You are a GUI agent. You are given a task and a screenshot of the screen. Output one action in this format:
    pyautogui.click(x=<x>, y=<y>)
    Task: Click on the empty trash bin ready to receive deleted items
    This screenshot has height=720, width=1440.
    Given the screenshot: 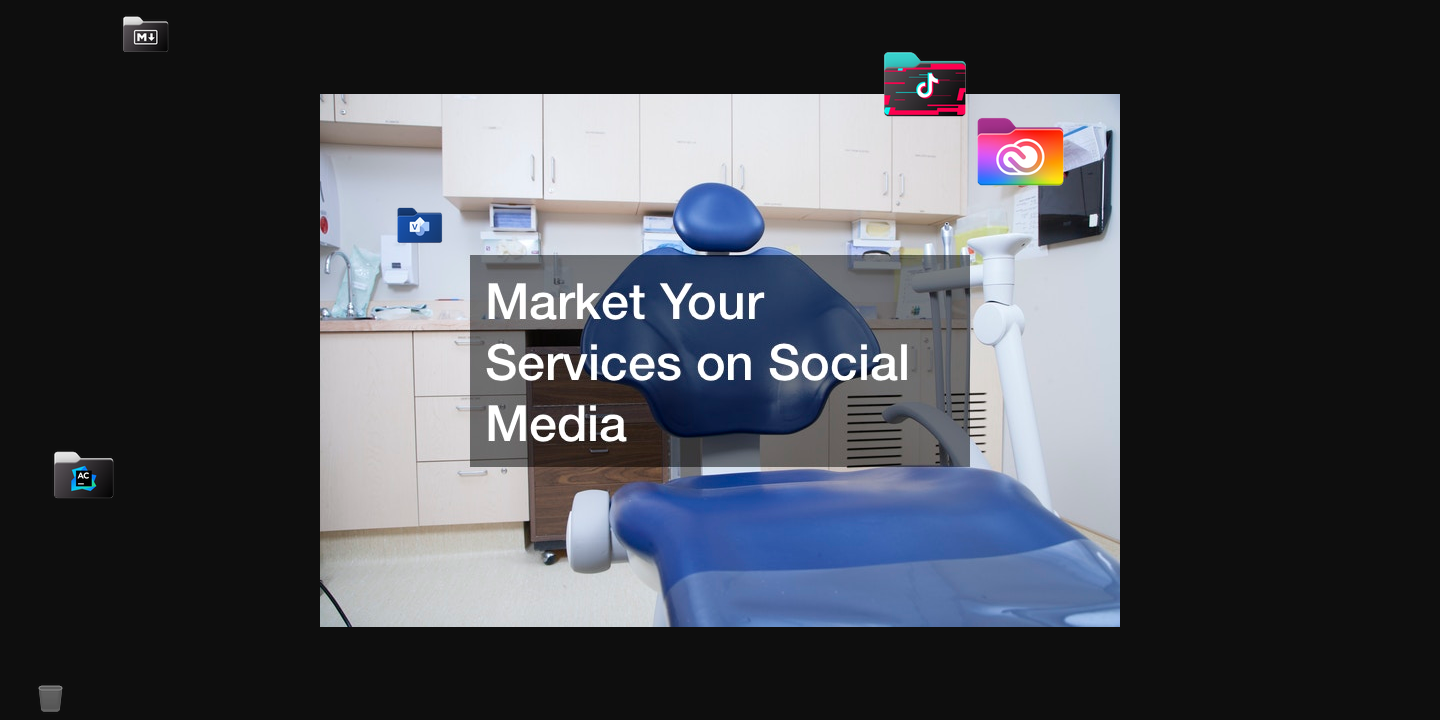 What is the action you would take?
    pyautogui.click(x=50, y=698)
    